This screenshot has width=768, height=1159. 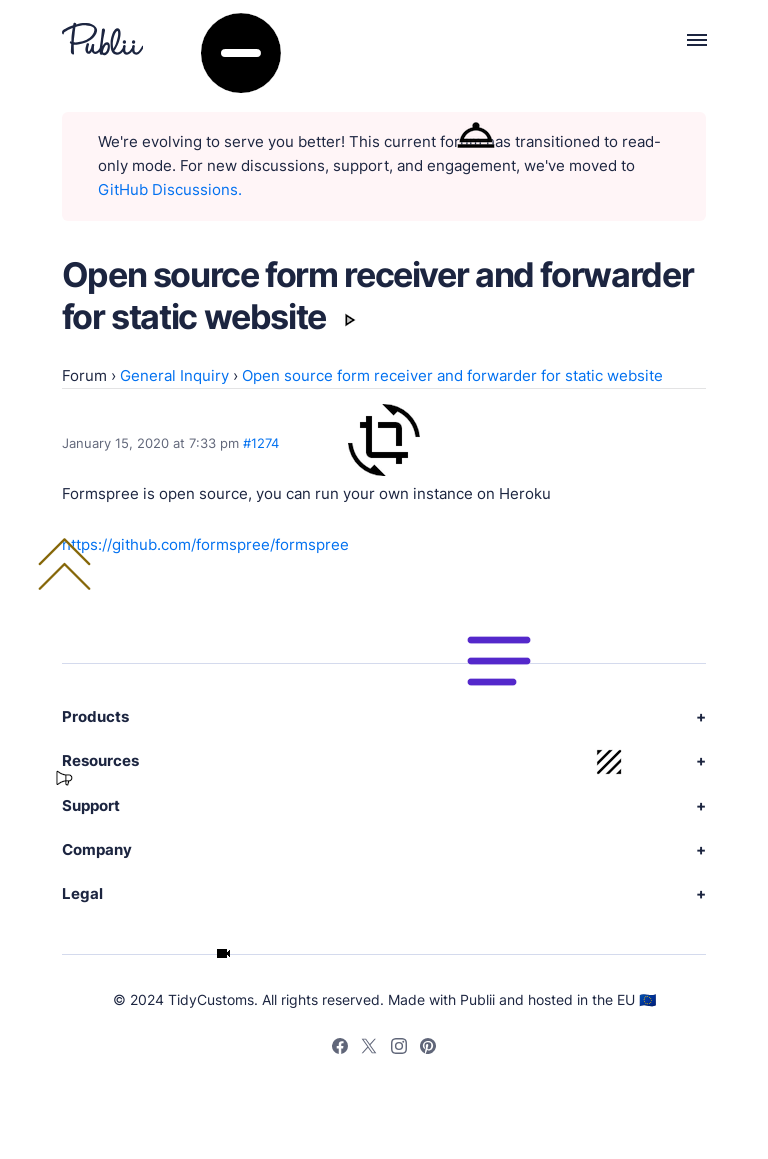 What do you see at coordinates (349, 320) in the screenshot?
I see `play media or video content` at bounding box center [349, 320].